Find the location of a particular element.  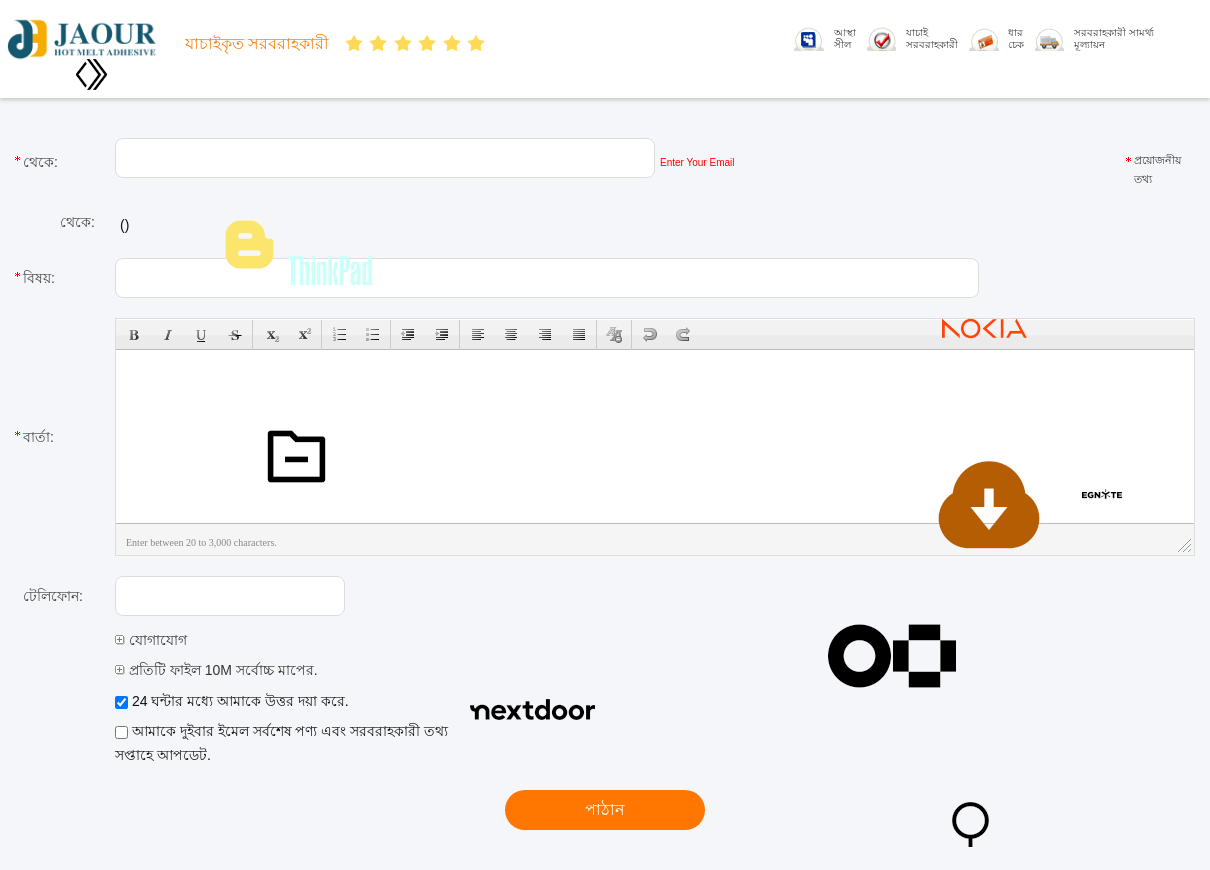

Nokia brand logo is located at coordinates (984, 328).